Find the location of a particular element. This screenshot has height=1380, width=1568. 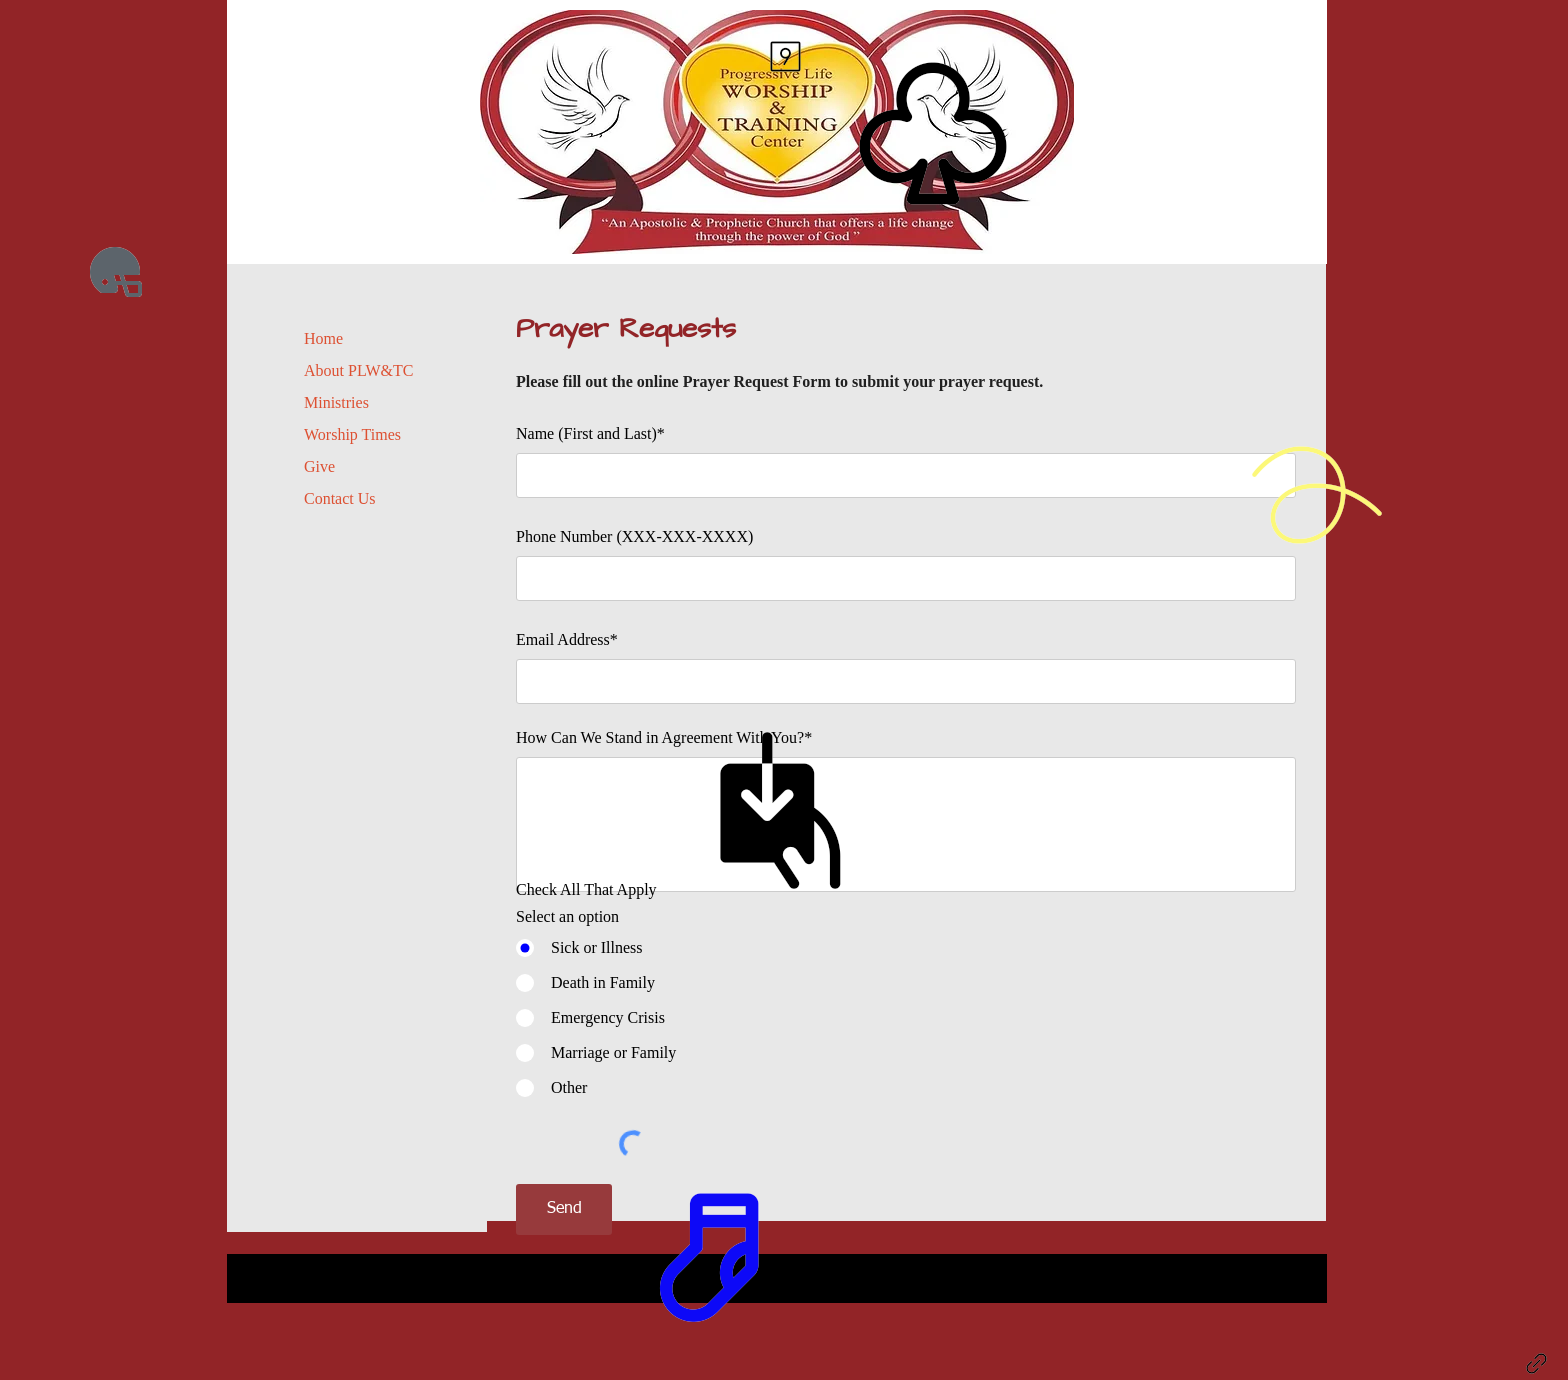

club suit symbol for card games is located at coordinates (933, 136).